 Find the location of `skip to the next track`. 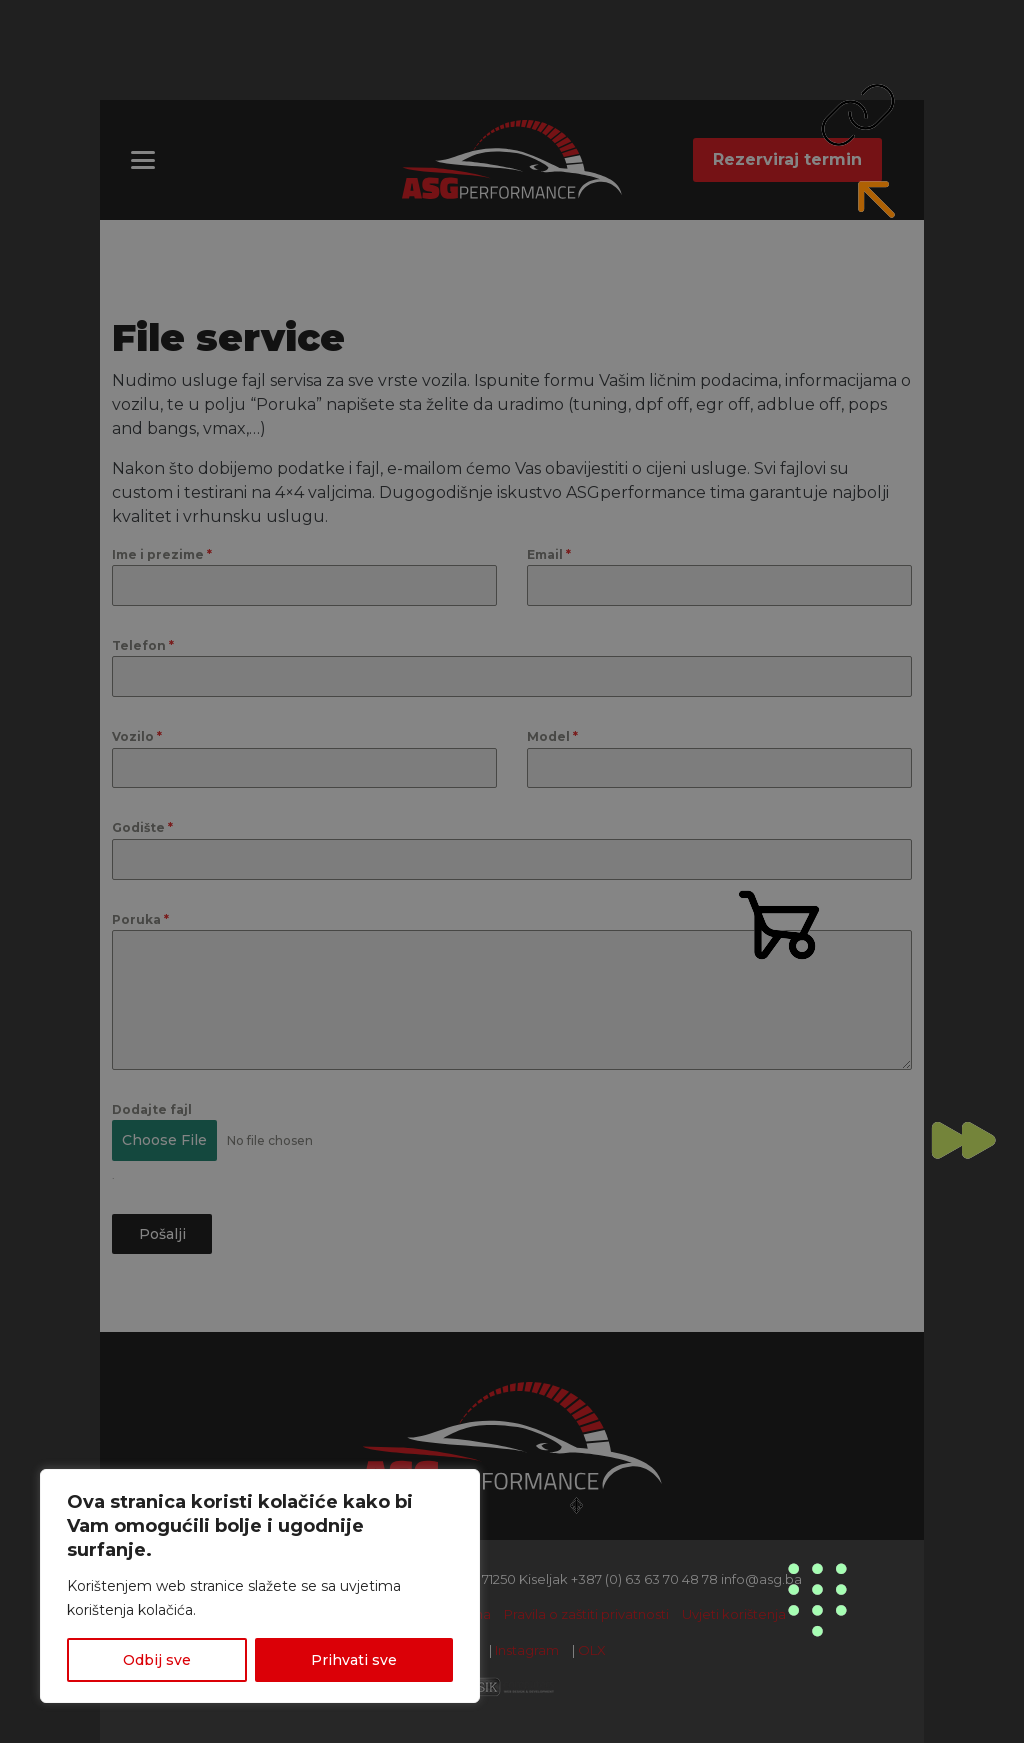

skip to the next track is located at coordinates (962, 1138).